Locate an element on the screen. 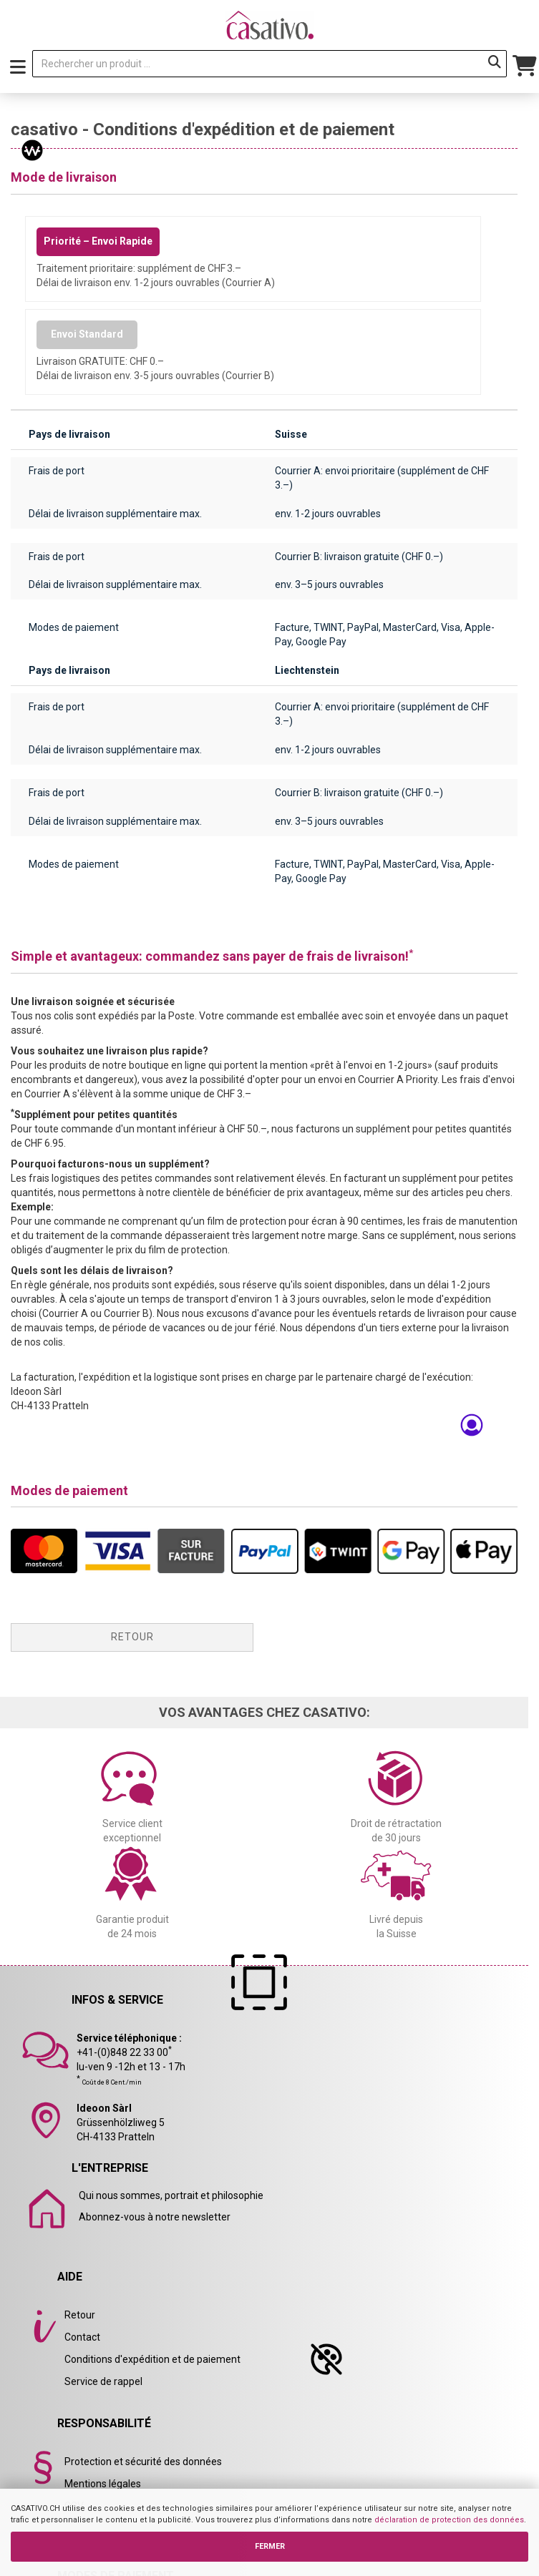 Image resolution: width=539 pixels, height=2576 pixels. disable color customization is located at coordinates (326, 2359).